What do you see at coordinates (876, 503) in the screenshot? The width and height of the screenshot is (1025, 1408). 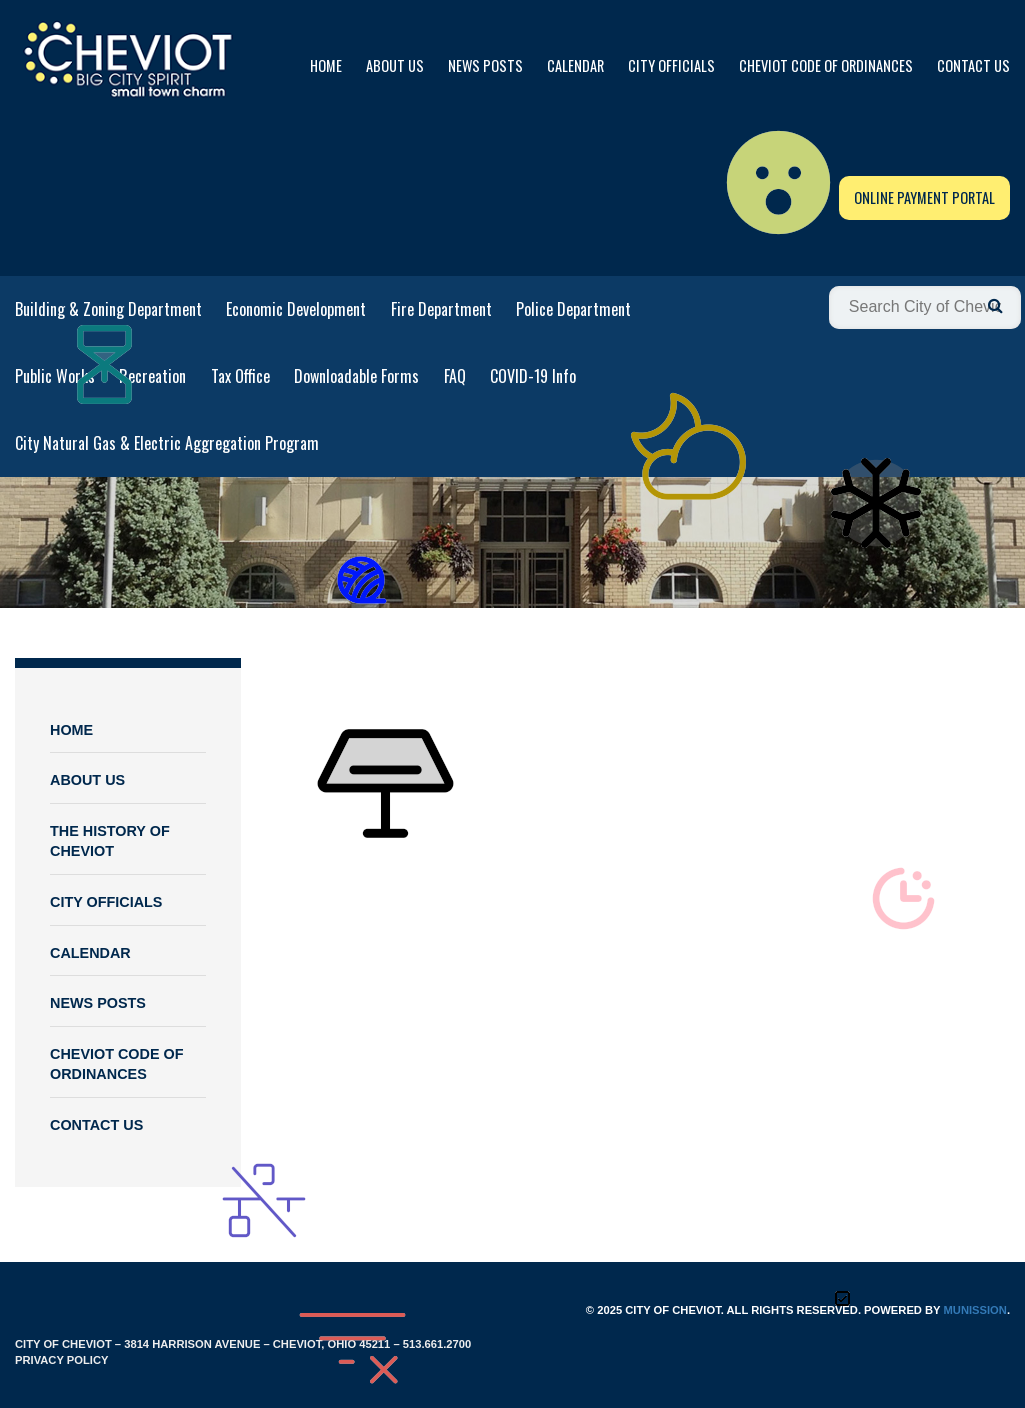 I see `toggle air conditioning or cooling mode` at bounding box center [876, 503].